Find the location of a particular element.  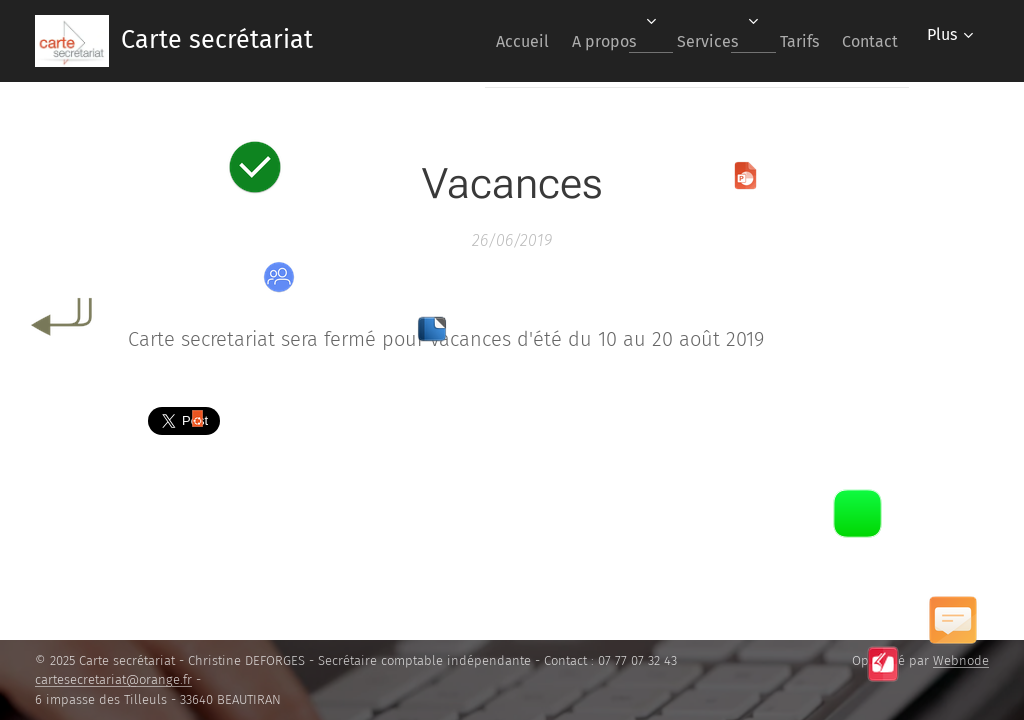

dropbox file is synced and up to date is located at coordinates (255, 167).